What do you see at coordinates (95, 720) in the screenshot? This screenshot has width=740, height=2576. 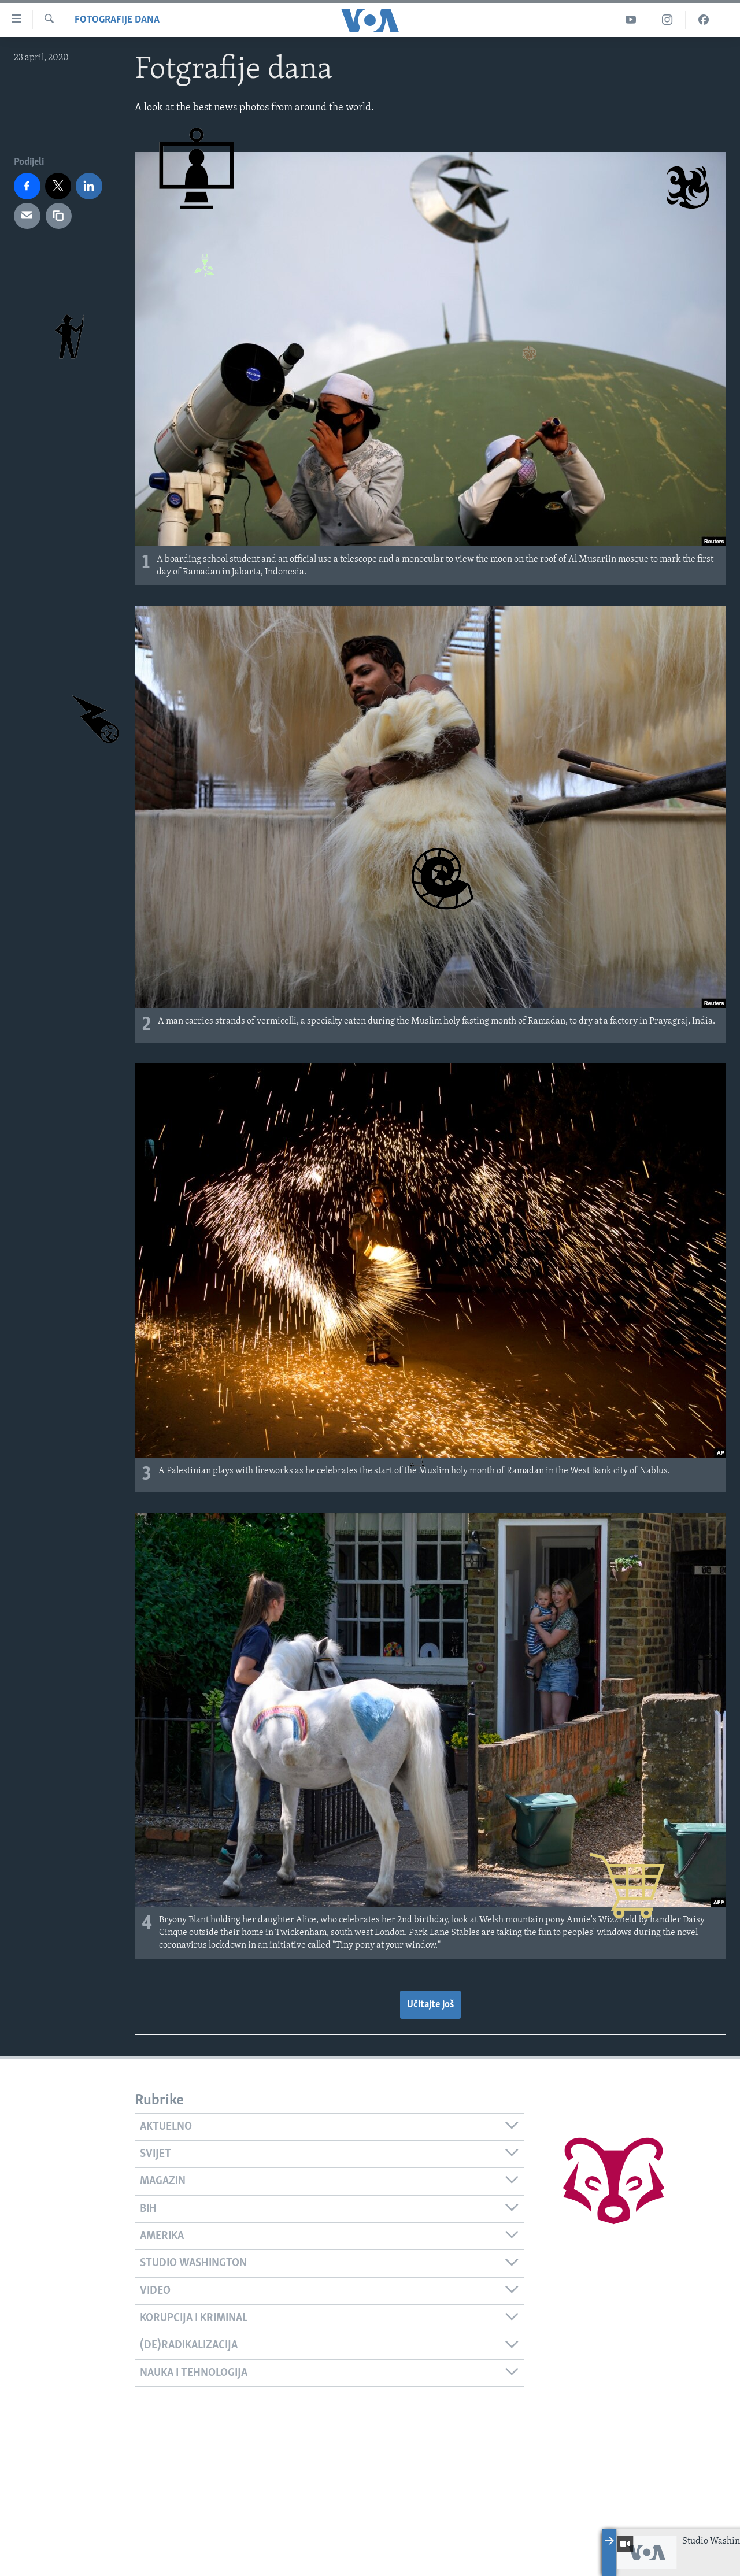 I see `launch a lightning-fast attack or special move` at bounding box center [95, 720].